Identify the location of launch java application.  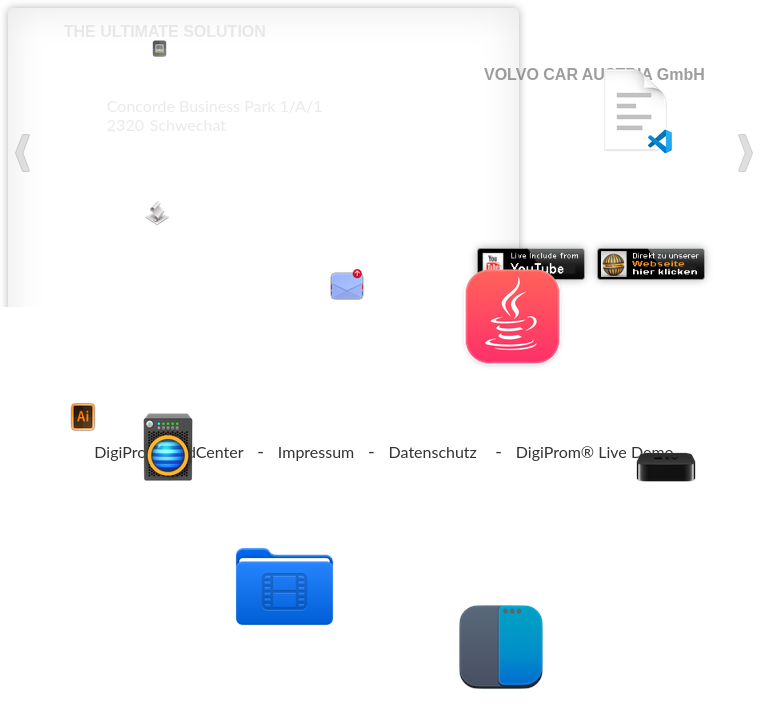
(512, 316).